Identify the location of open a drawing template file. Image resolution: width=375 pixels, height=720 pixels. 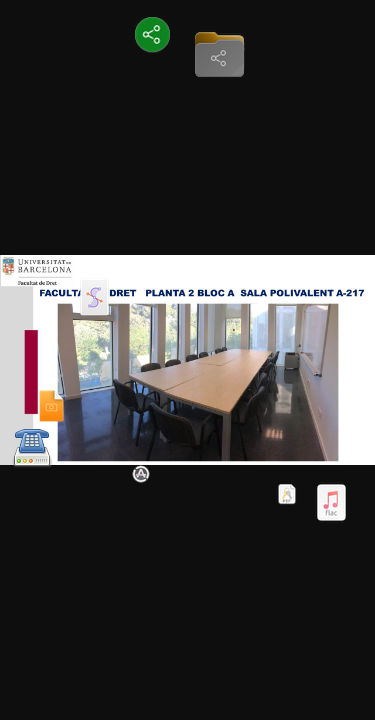
(94, 297).